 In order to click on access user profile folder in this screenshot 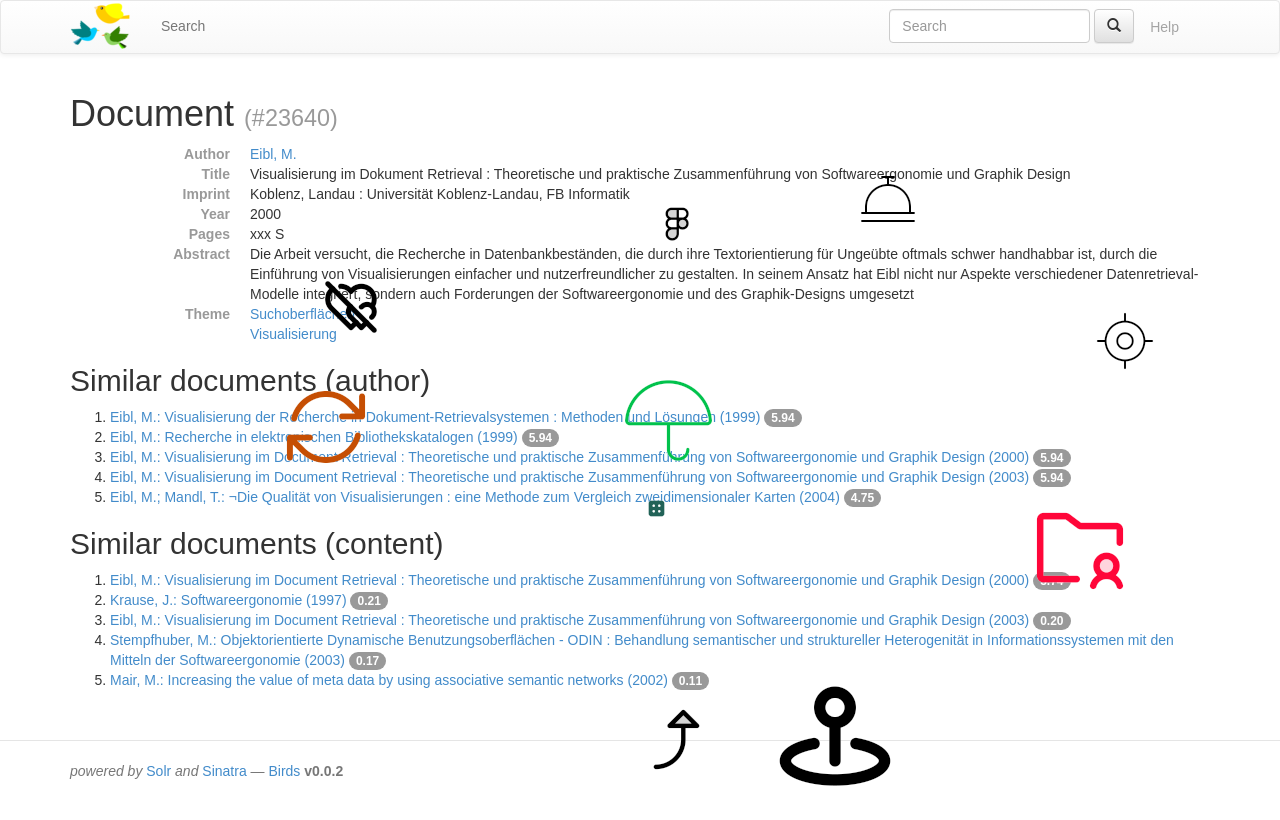, I will do `click(1080, 546)`.